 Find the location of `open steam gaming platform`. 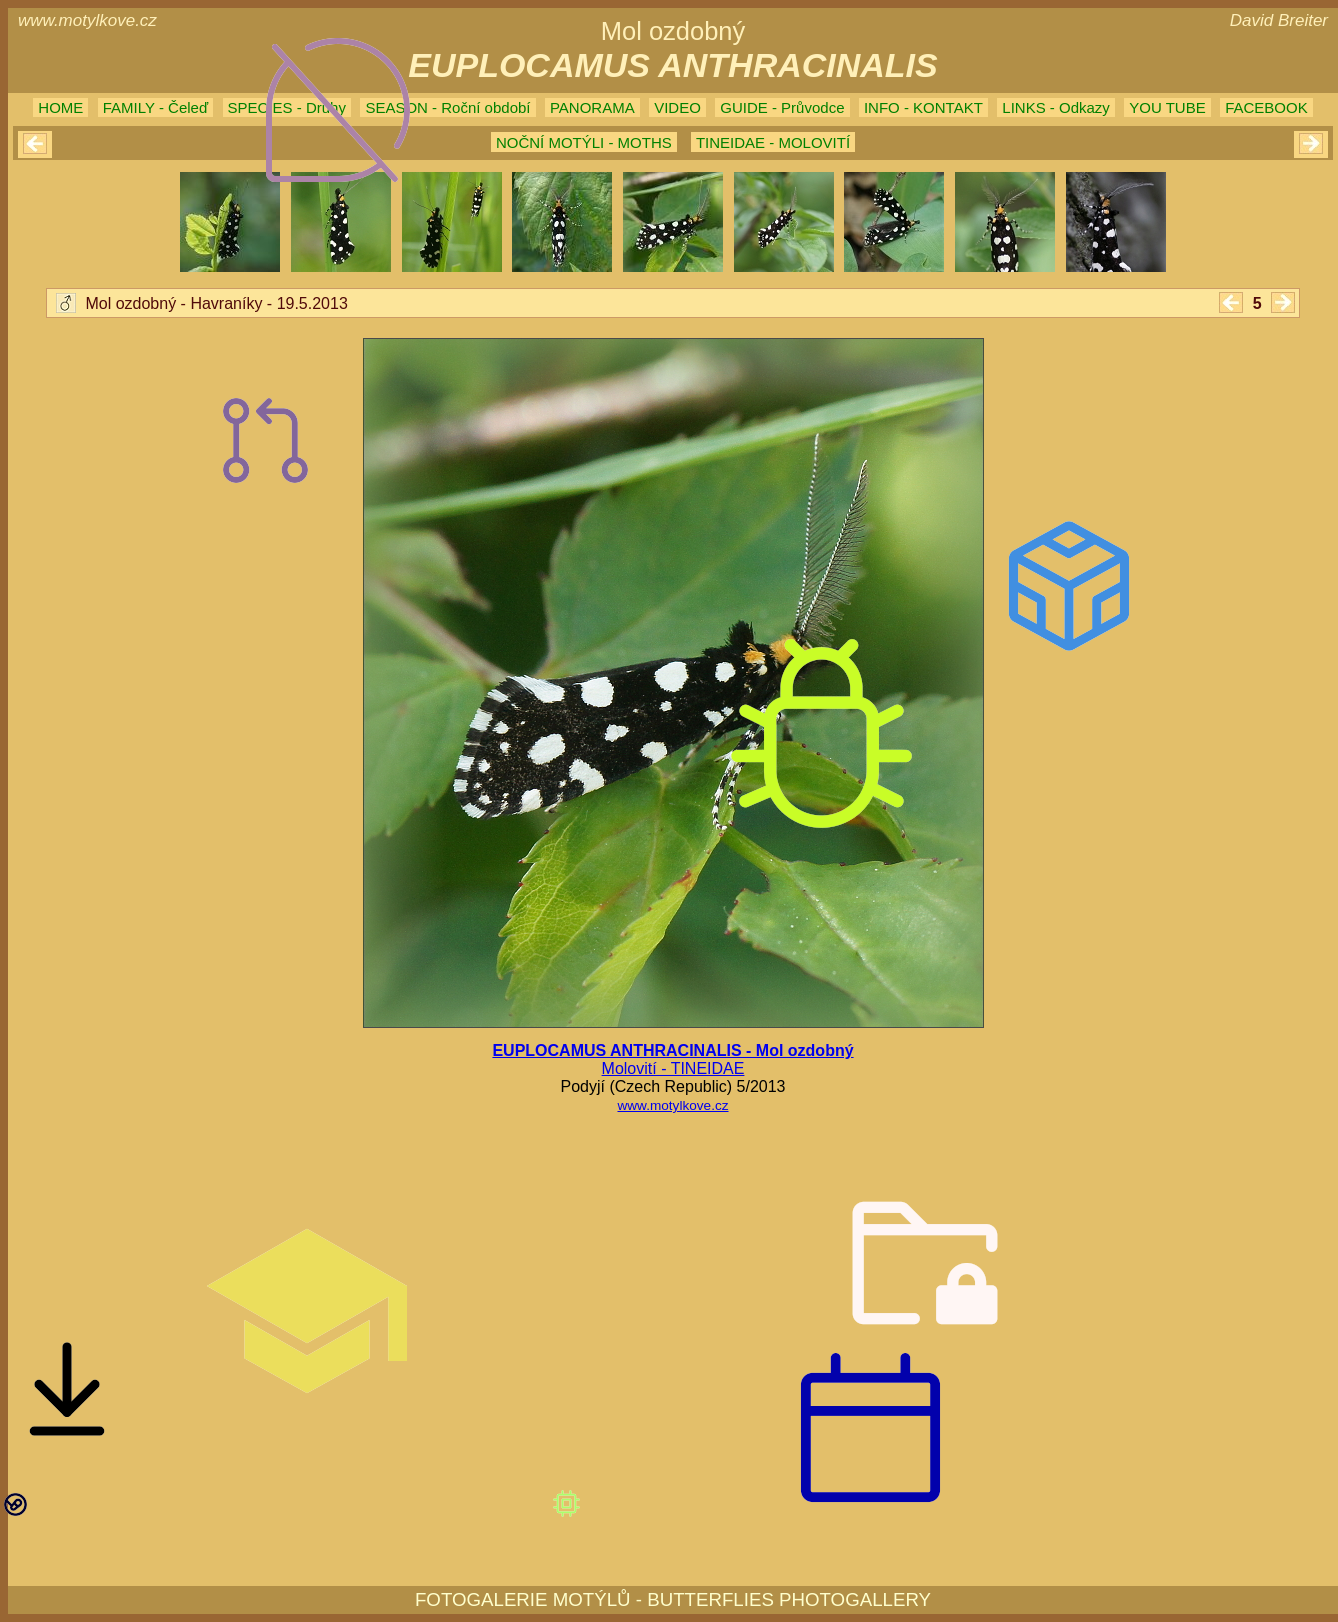

open steam gaming platform is located at coordinates (15, 1504).